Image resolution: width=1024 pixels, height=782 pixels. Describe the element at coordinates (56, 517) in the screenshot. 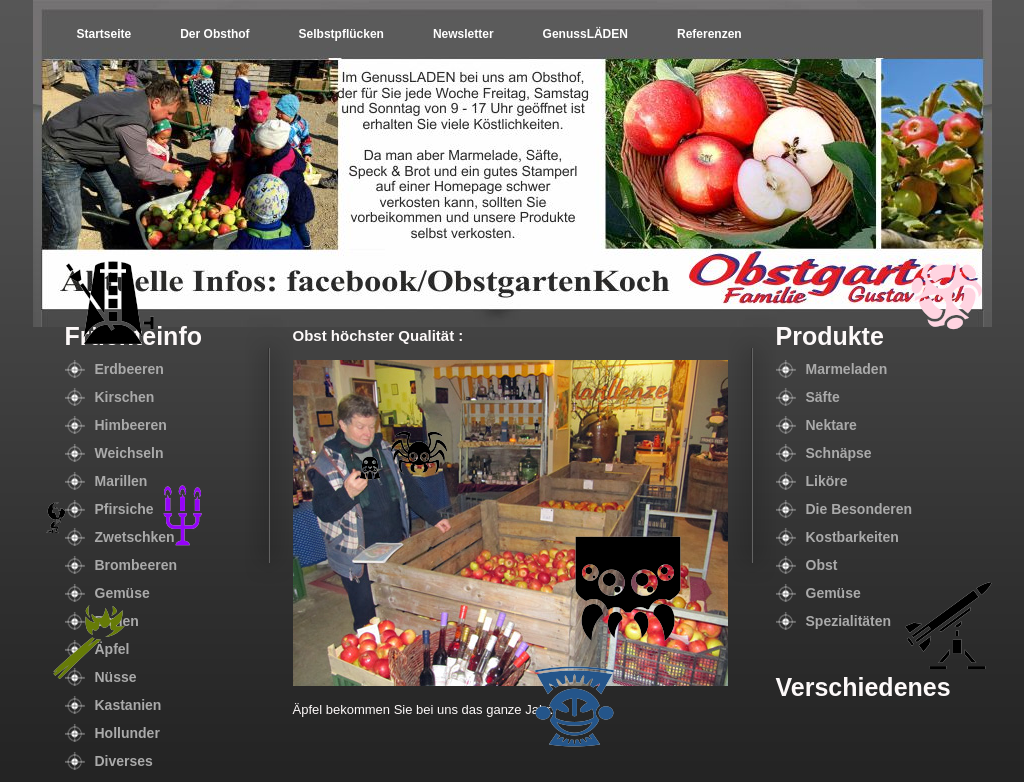

I see `view world map or global content` at that location.